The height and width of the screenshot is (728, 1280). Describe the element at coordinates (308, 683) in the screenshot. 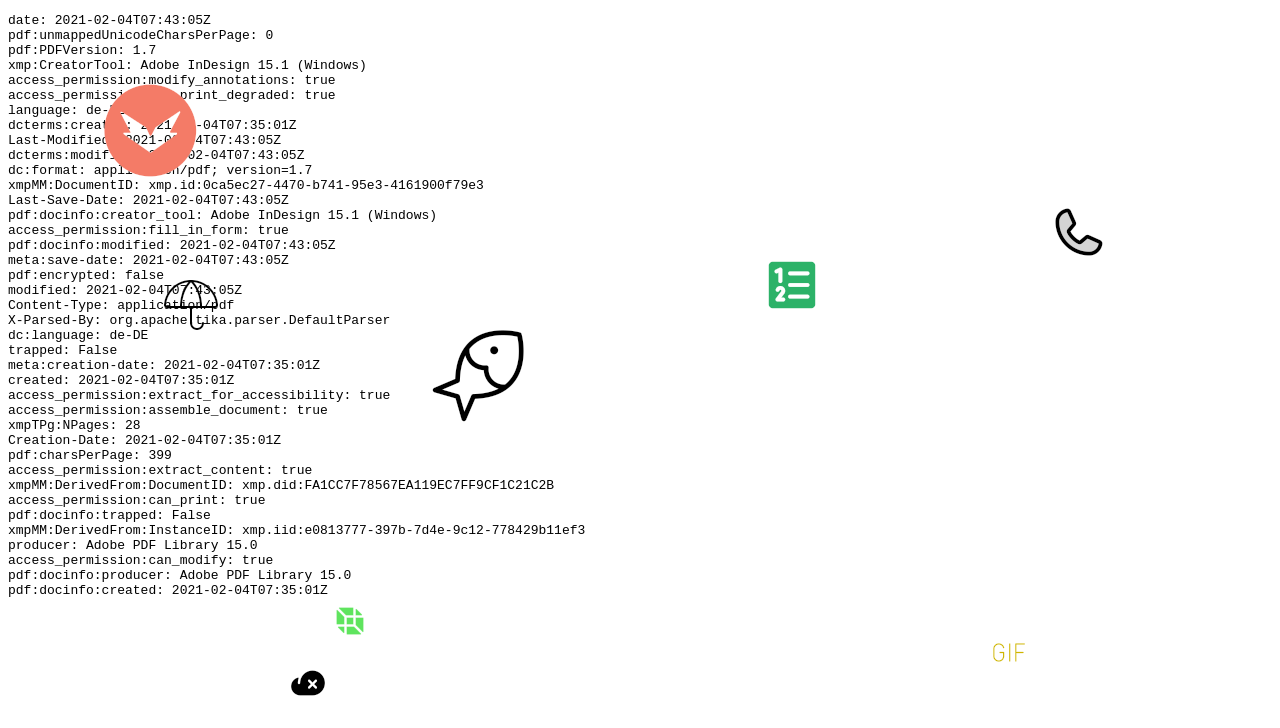

I see `disconnect from cloud storage` at that location.